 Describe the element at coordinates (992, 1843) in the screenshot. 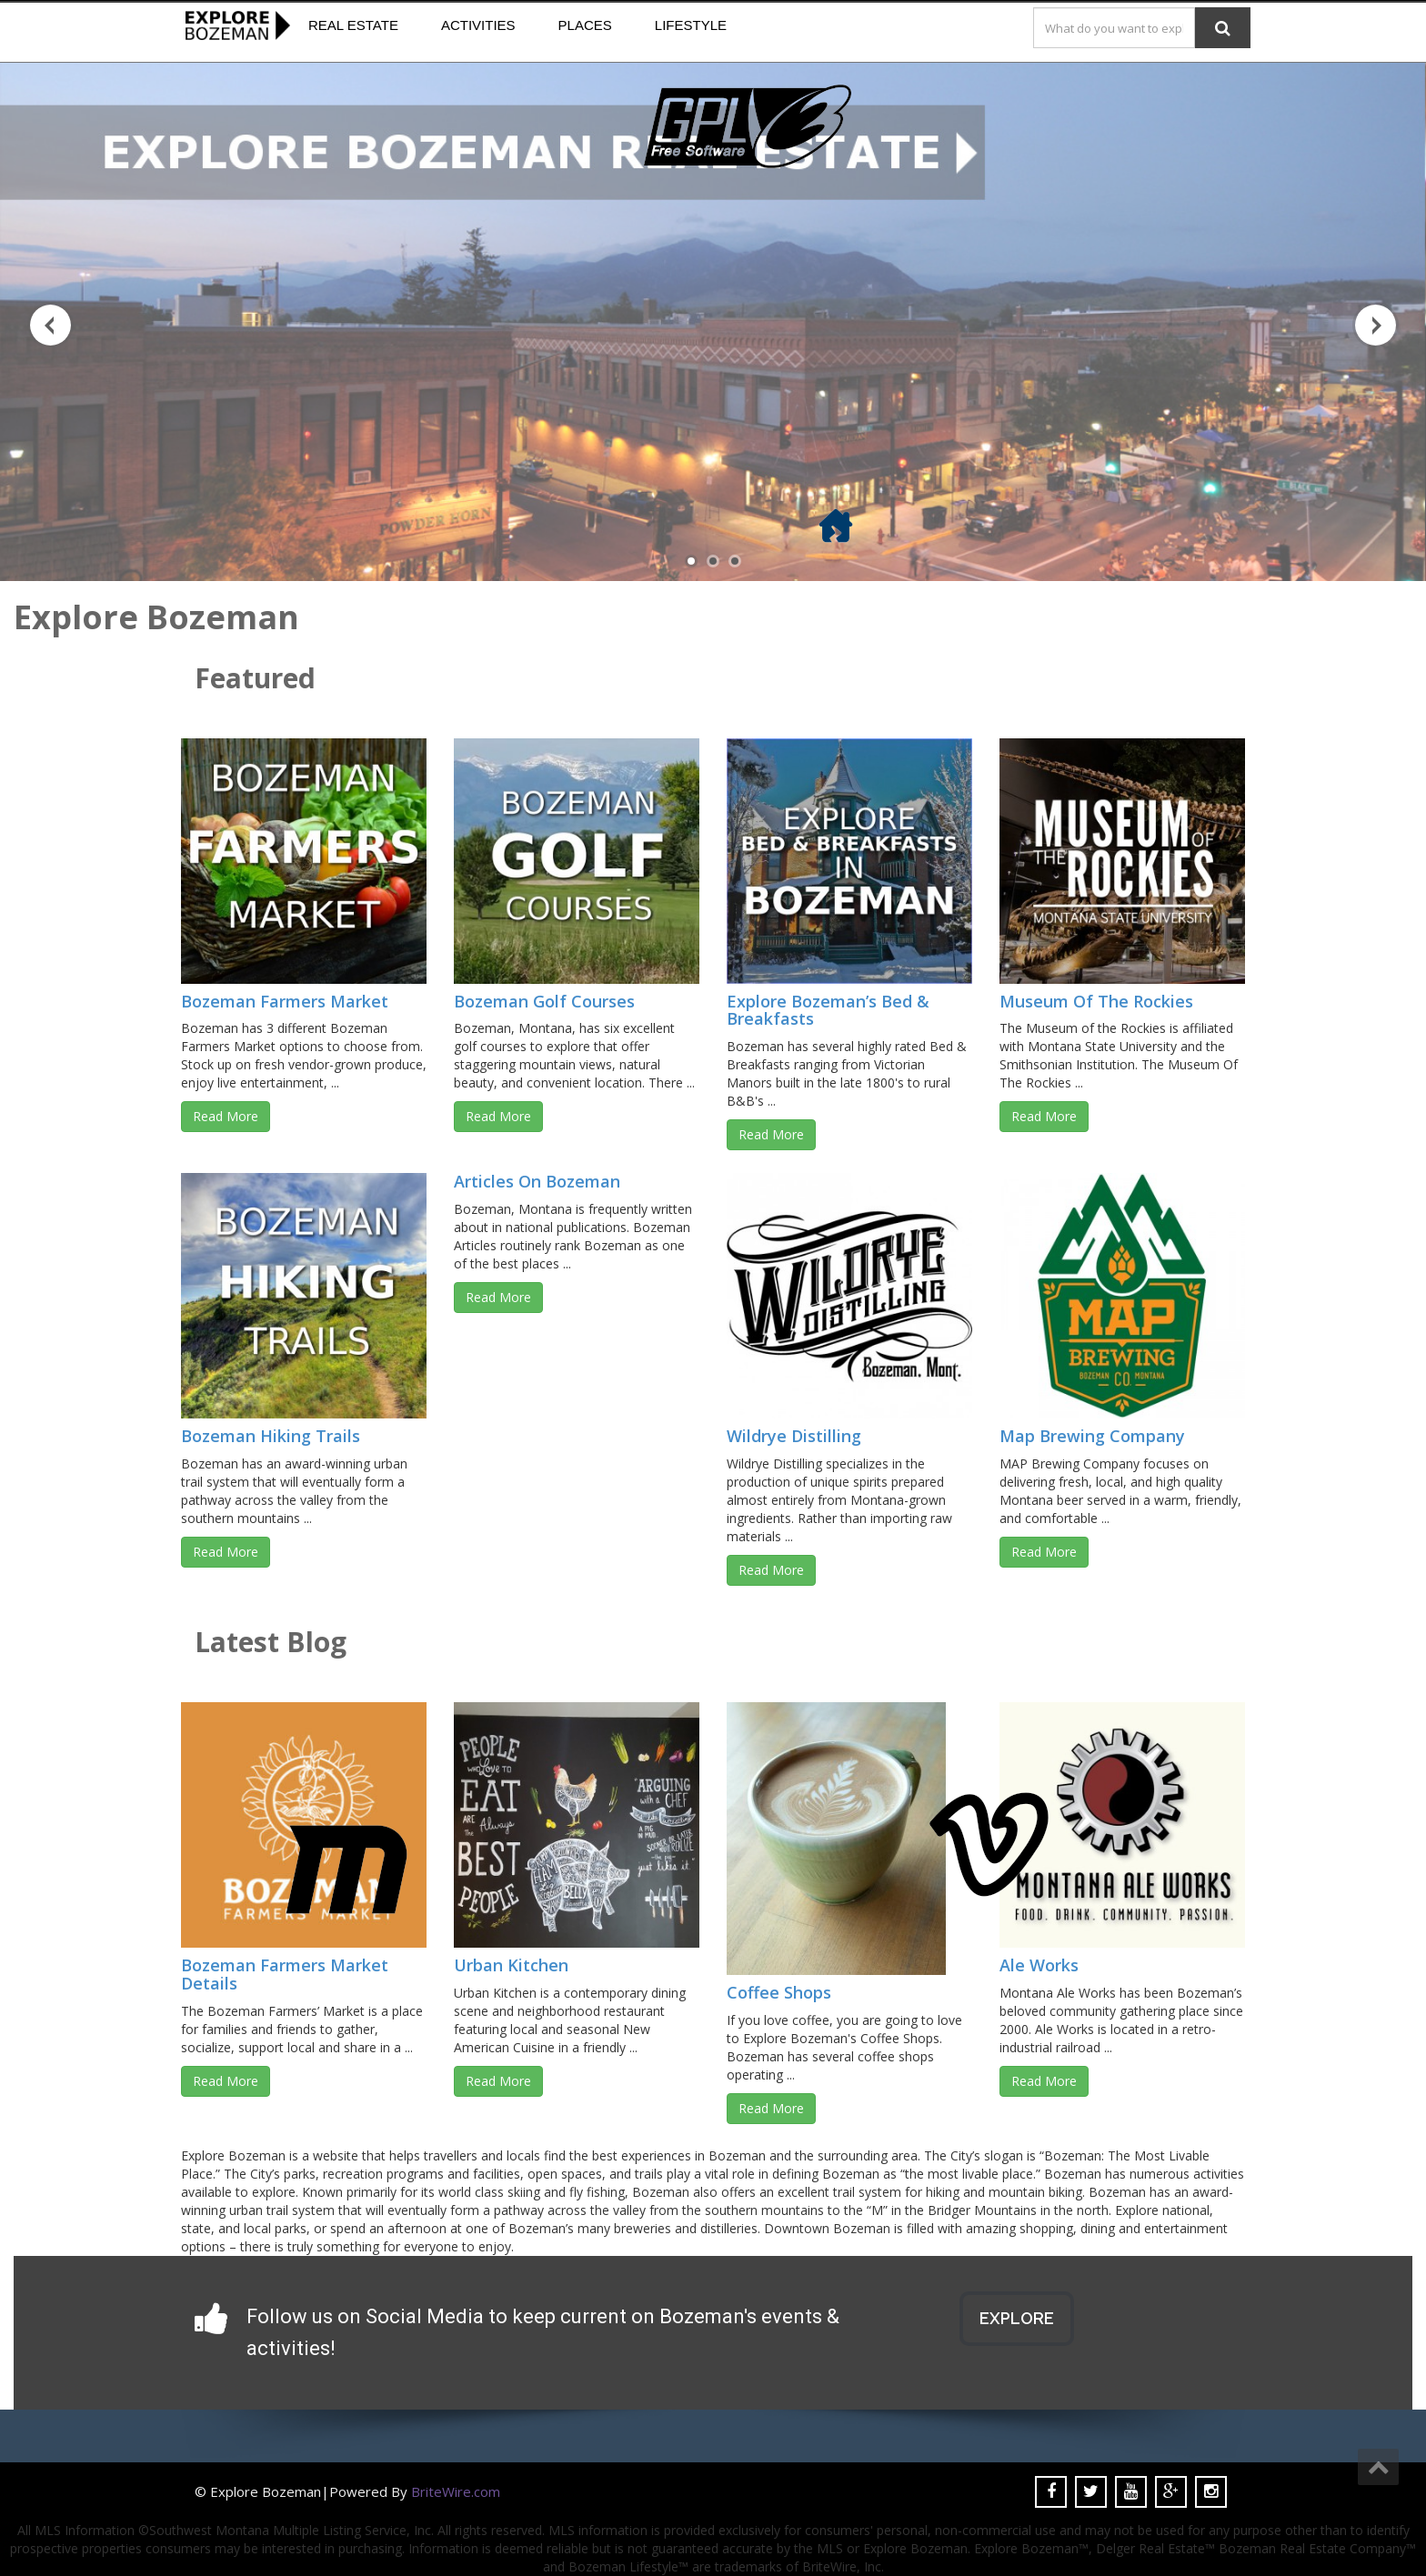

I see `open vimeo app` at that location.